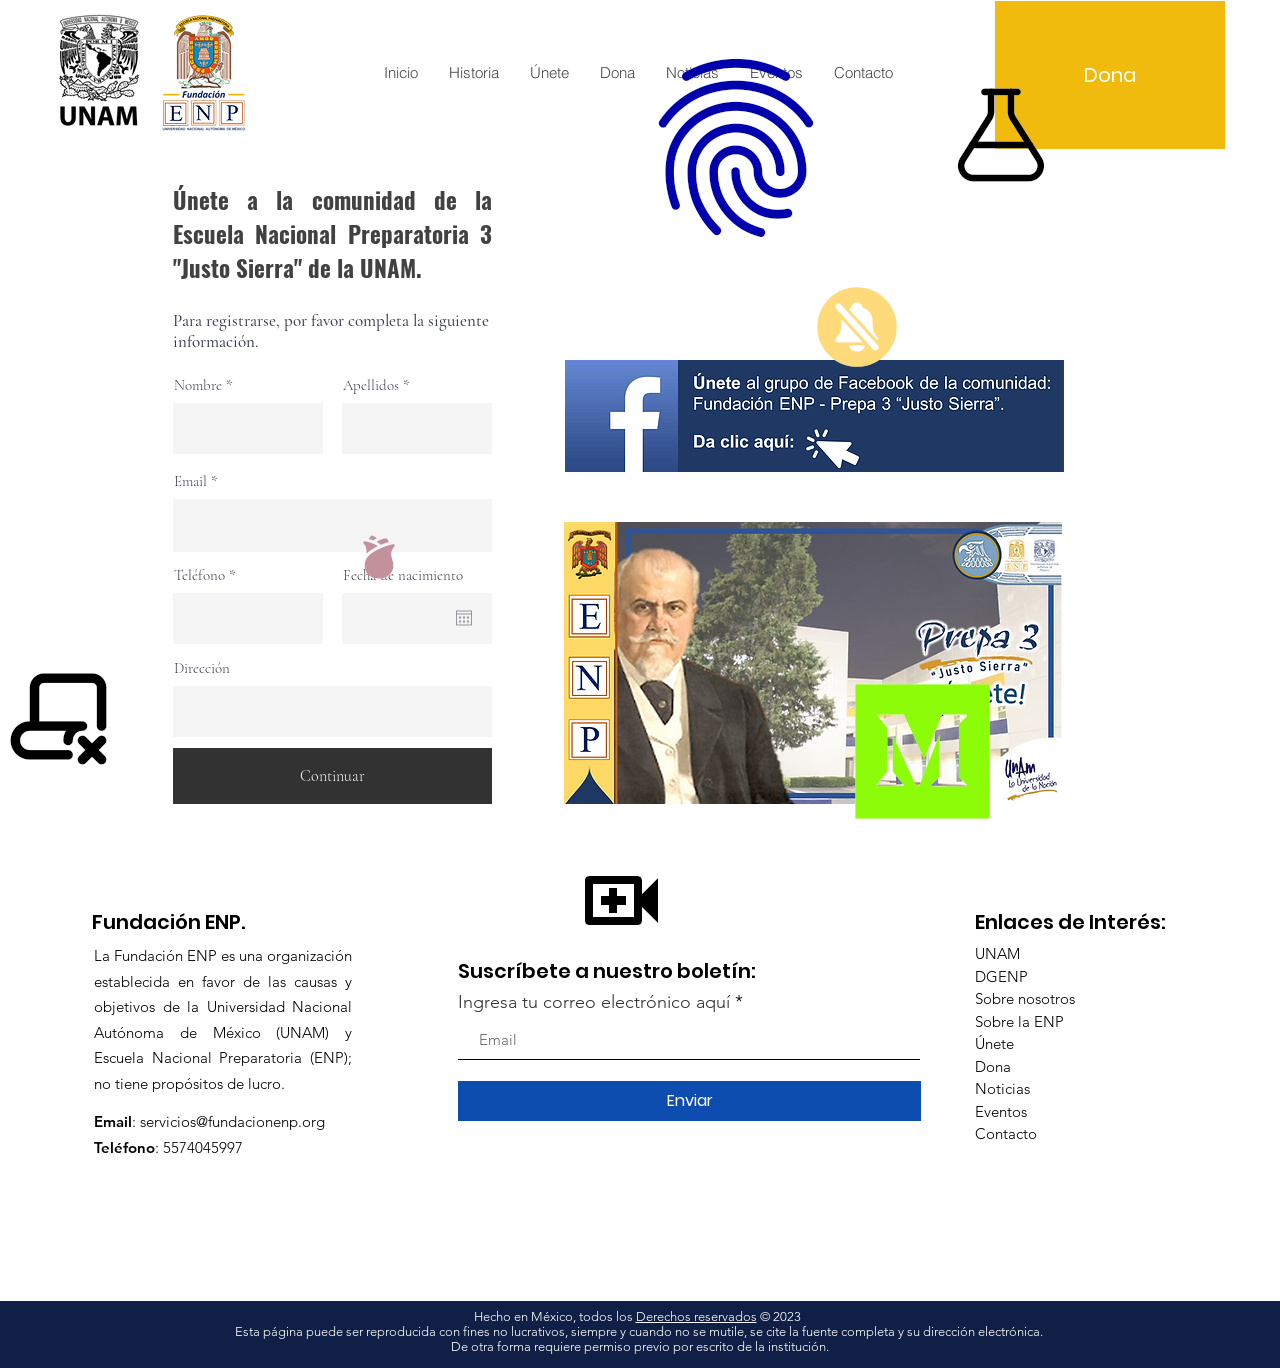  I want to click on notifications are currently muted or disabled, so click(857, 327).